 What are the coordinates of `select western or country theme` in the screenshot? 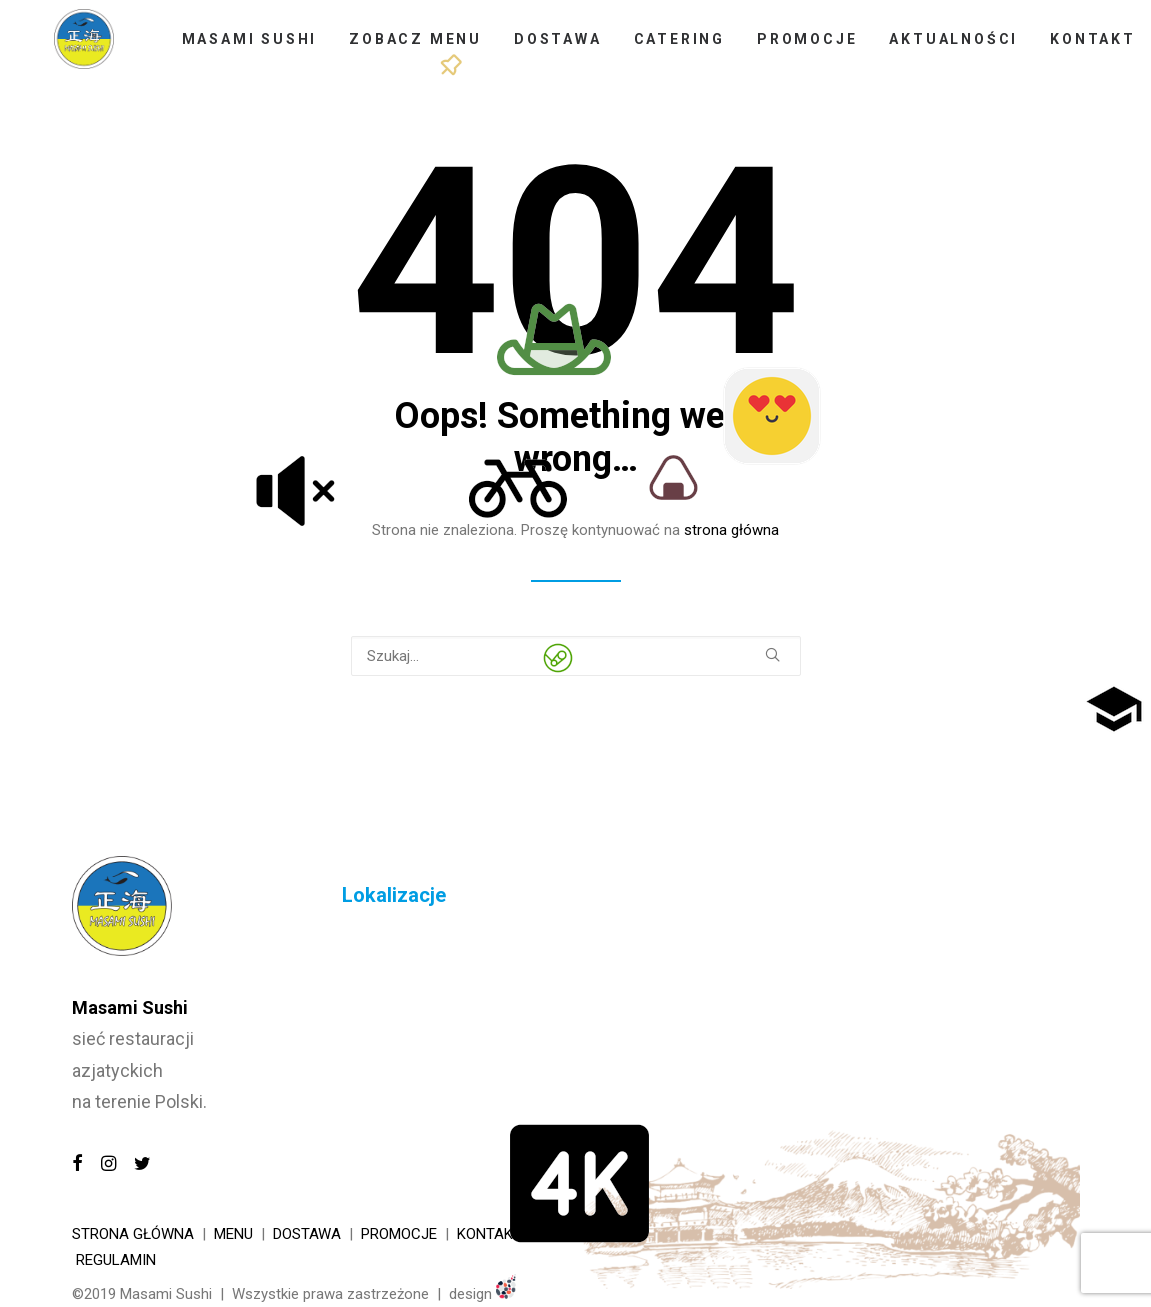 It's located at (554, 343).